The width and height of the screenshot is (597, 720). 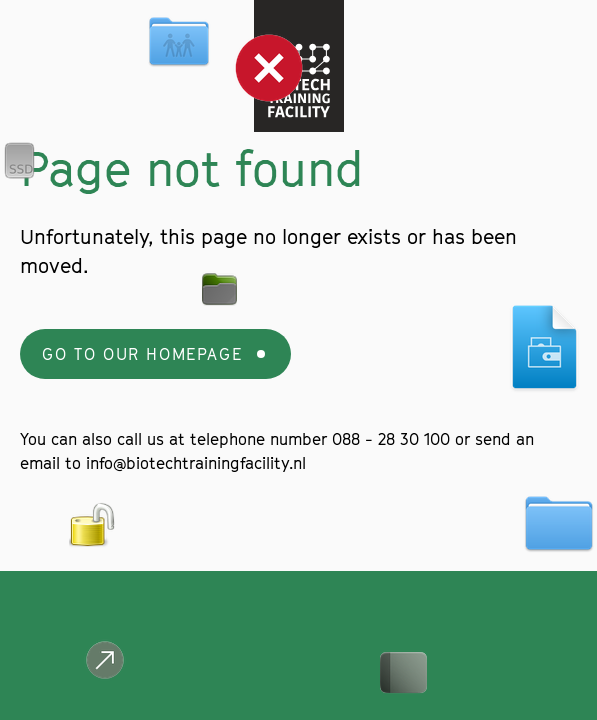 What do you see at coordinates (219, 288) in the screenshot?
I see `open folder containing files` at bounding box center [219, 288].